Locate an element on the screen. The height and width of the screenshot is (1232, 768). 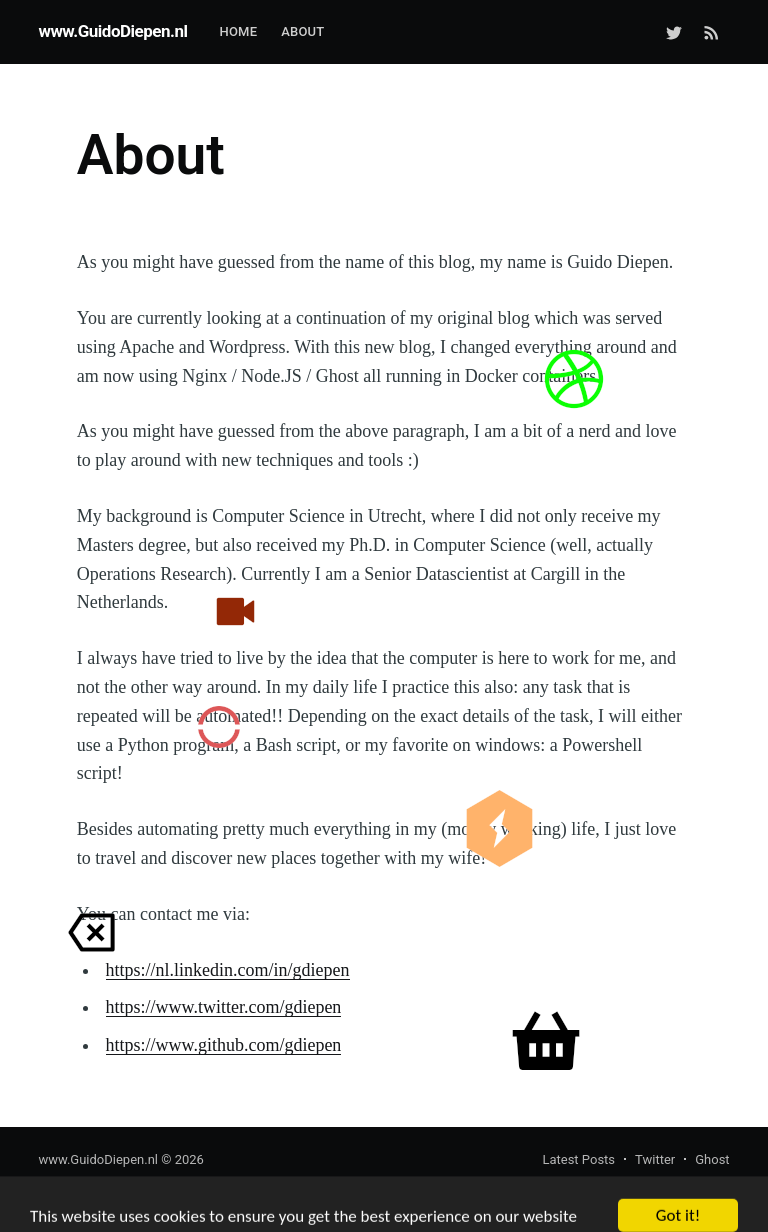
indicates content is loading is located at coordinates (219, 727).